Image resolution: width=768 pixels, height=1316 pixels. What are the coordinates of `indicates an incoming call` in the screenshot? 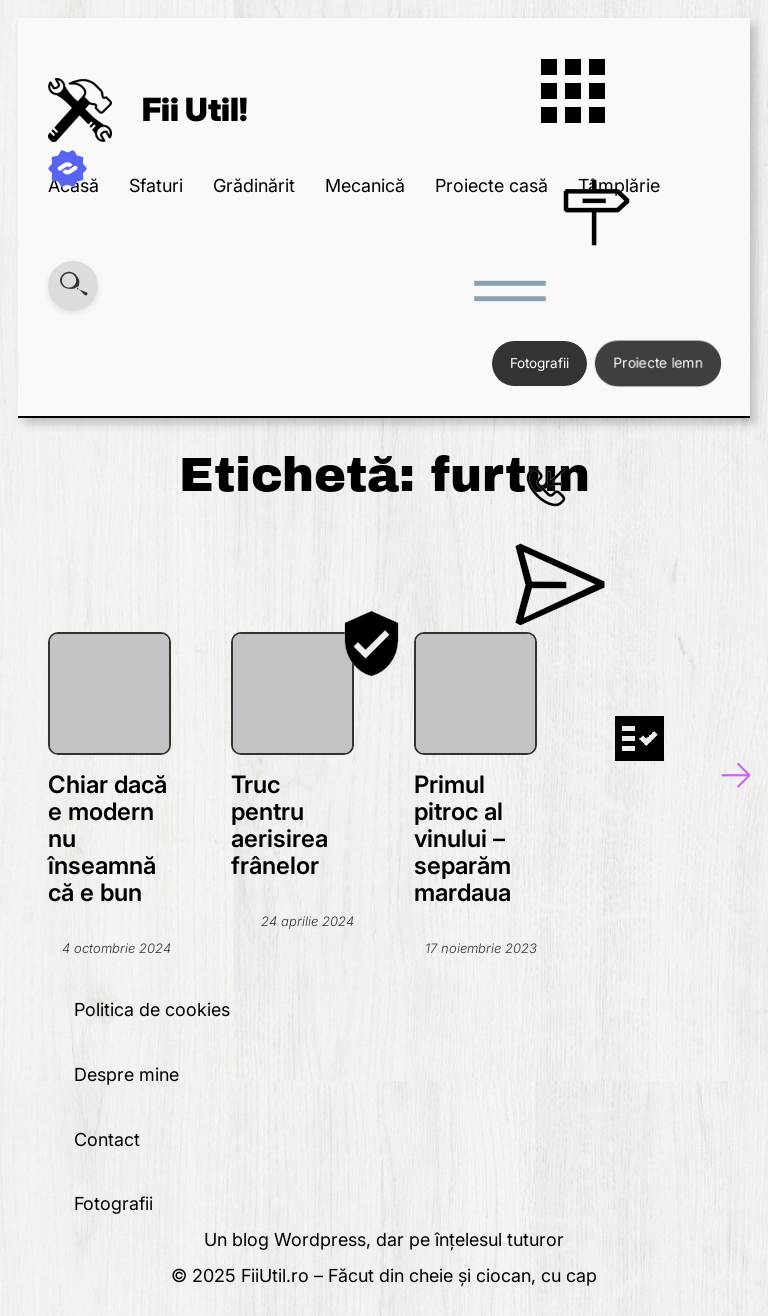 It's located at (546, 487).